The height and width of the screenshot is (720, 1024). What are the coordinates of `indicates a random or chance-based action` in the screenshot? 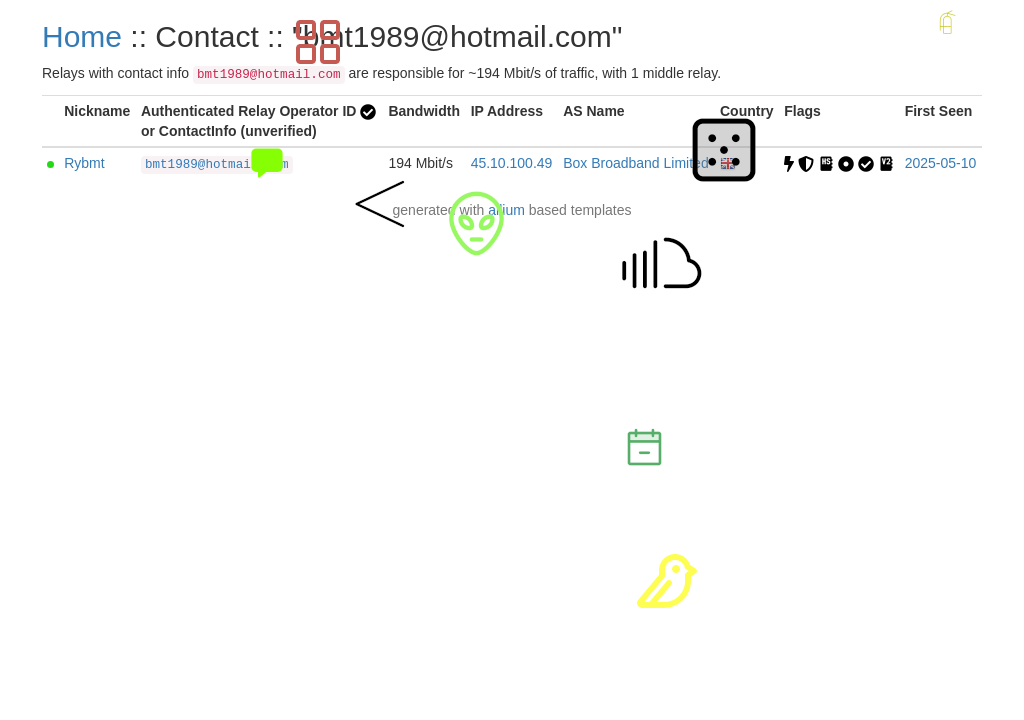 It's located at (724, 150).